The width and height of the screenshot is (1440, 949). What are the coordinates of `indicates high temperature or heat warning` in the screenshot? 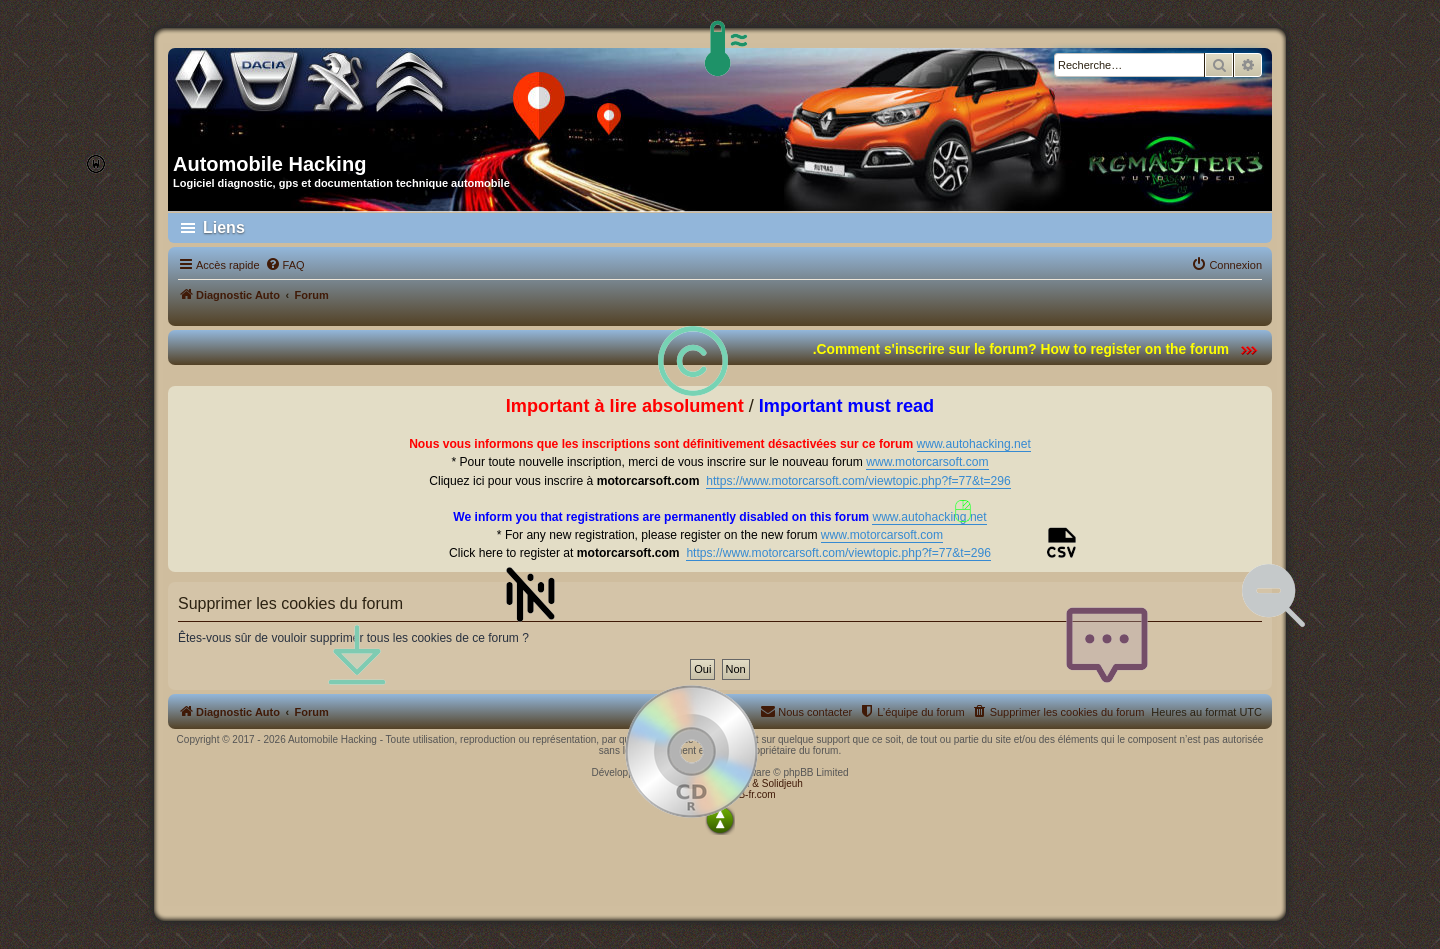 It's located at (719, 48).